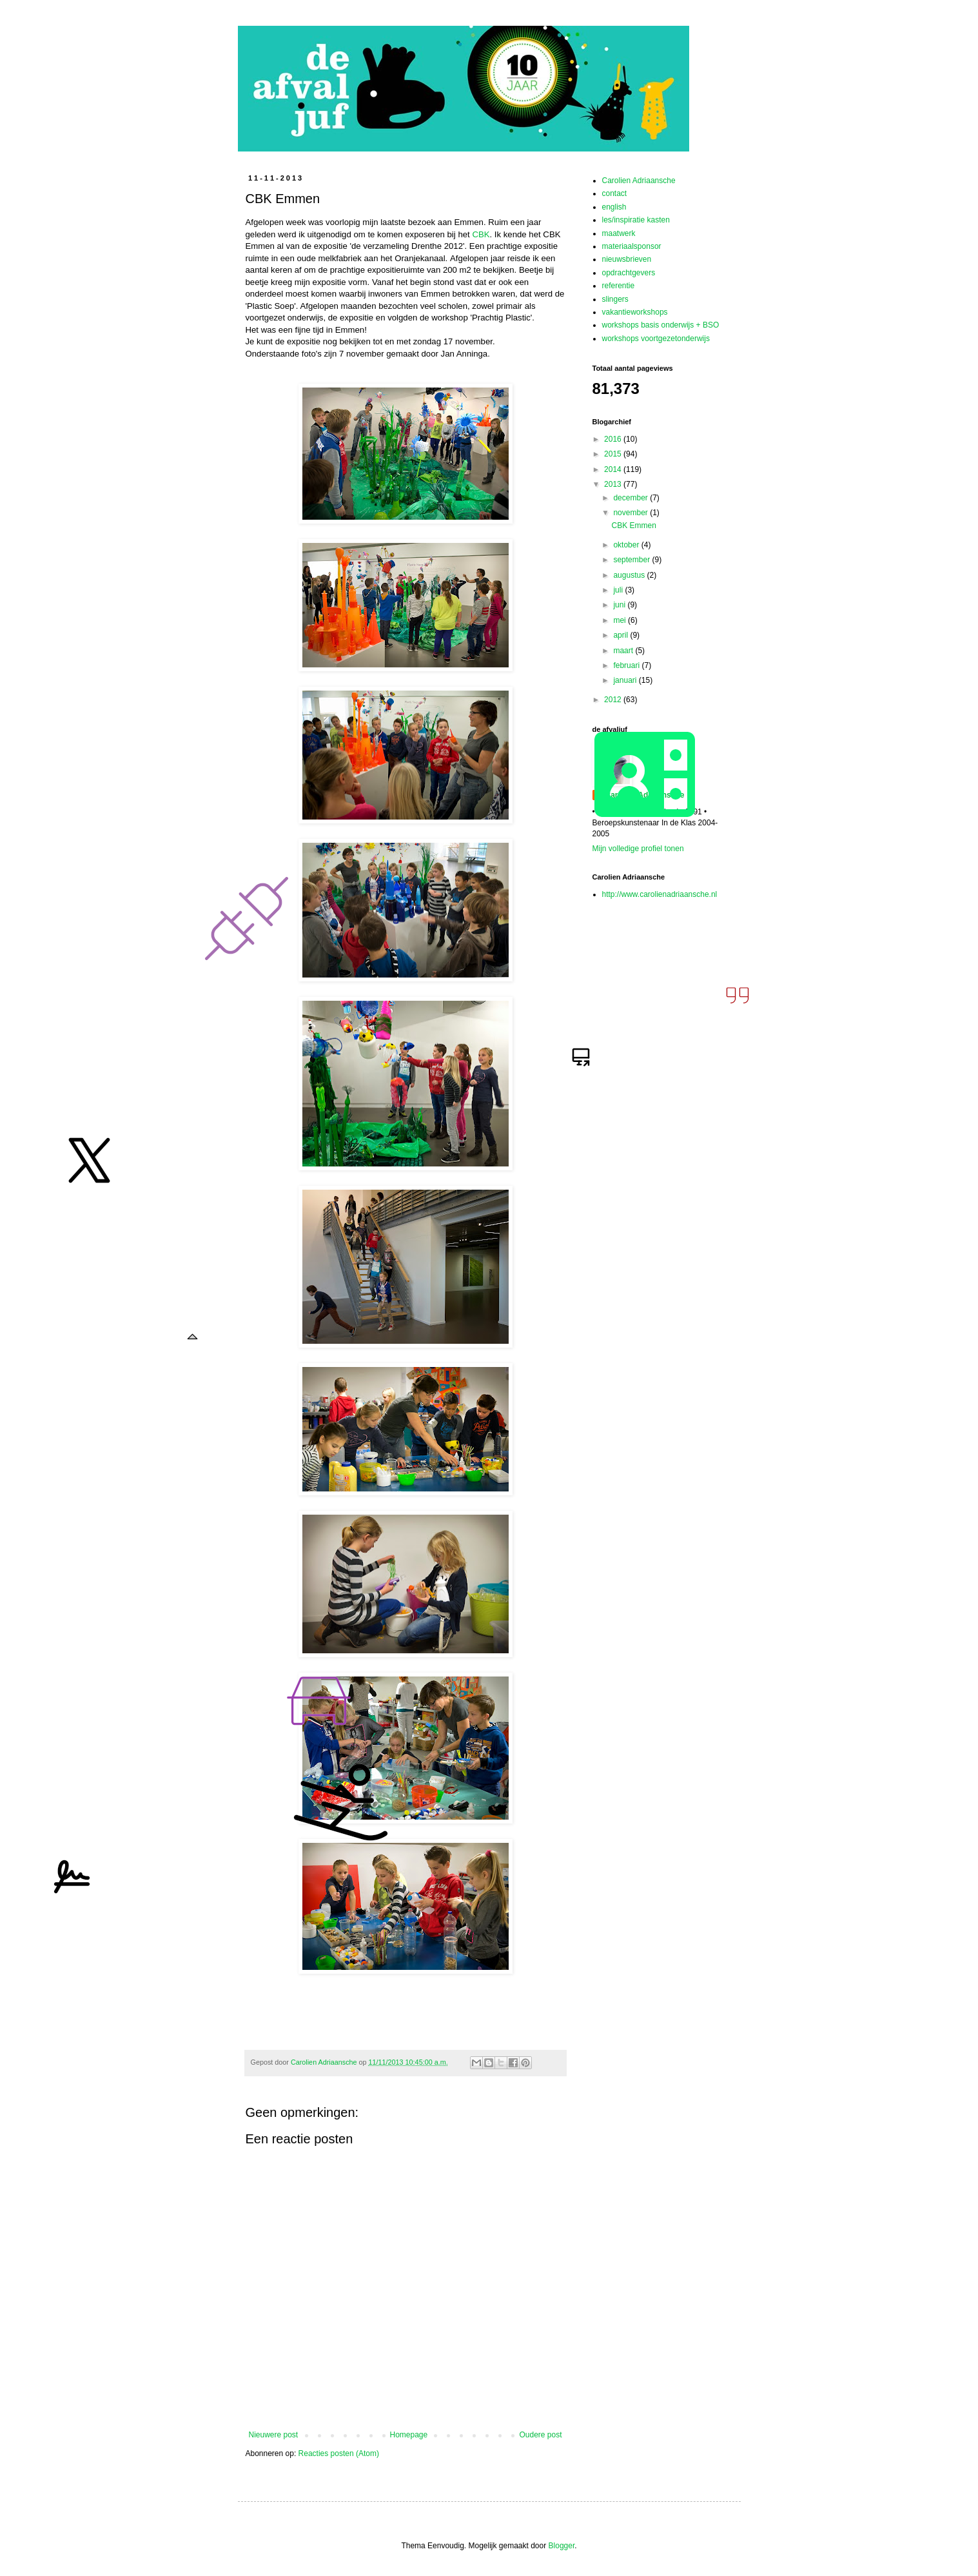 This screenshot has height=2576, width=978. Describe the element at coordinates (318, 1702) in the screenshot. I see `access vehicle or car-related features` at that location.